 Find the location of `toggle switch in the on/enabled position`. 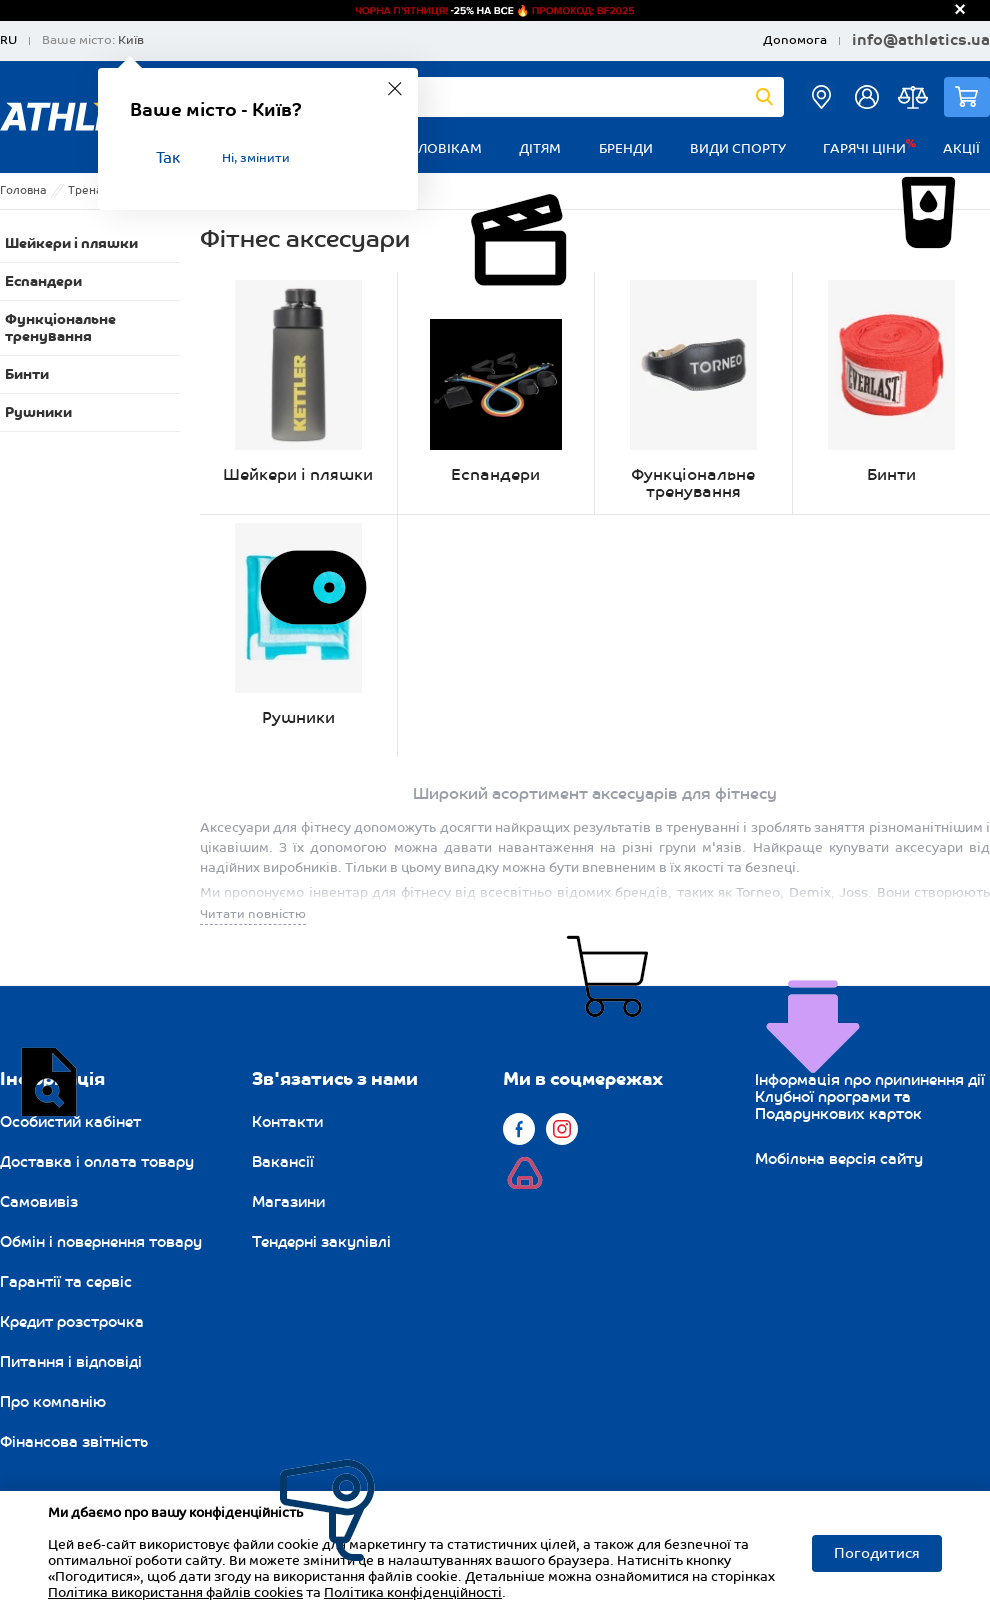

toggle switch in the on/enabled position is located at coordinates (313, 587).